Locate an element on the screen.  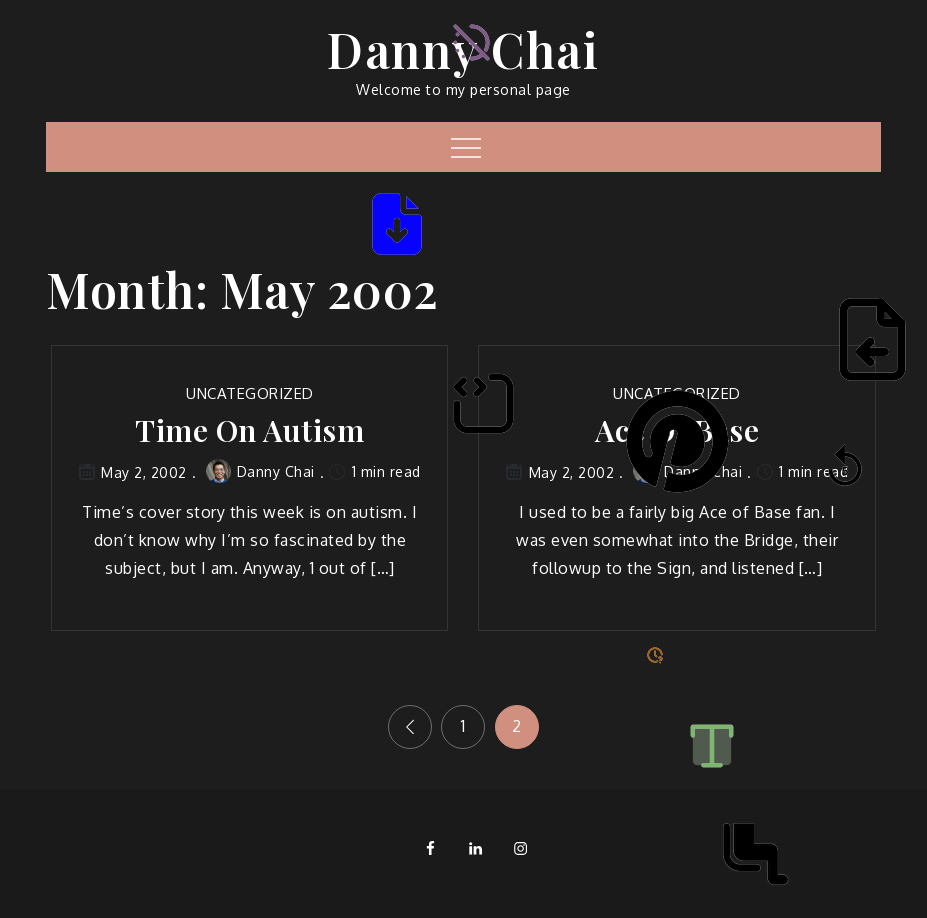
view source code is located at coordinates (483, 403).